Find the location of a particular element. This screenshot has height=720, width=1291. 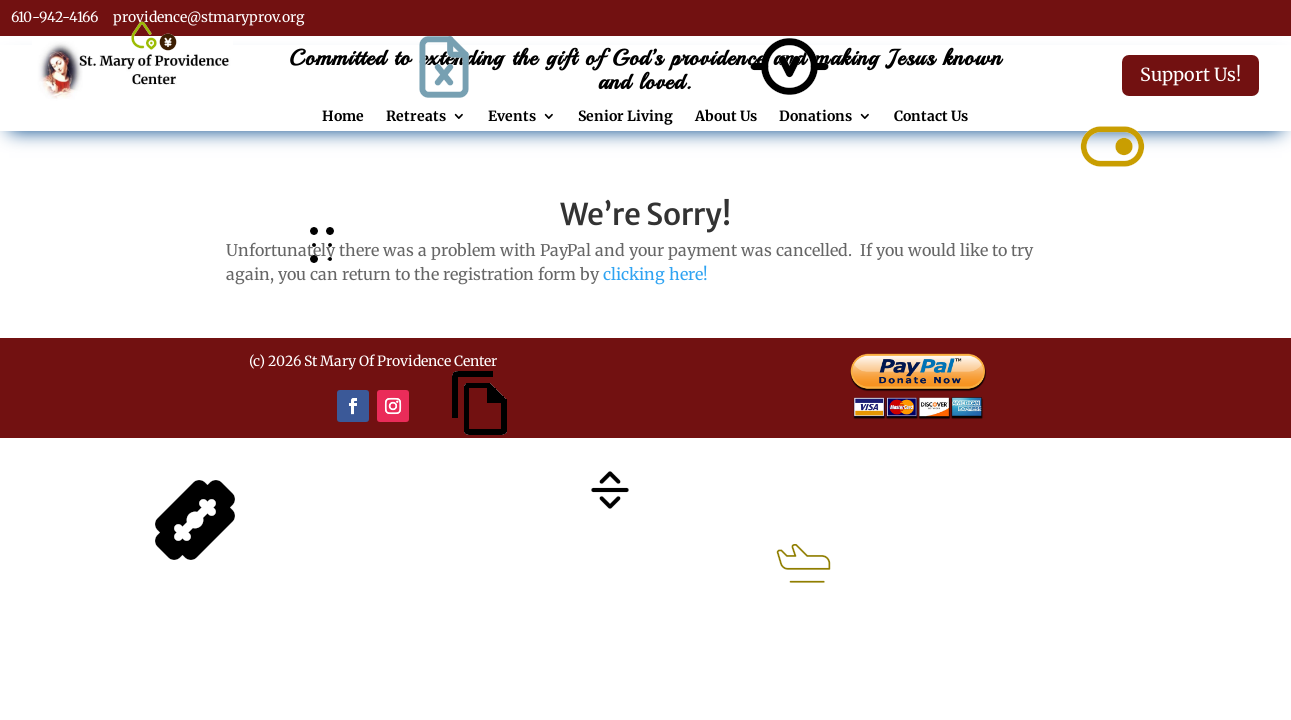

toggle switch in the on position is located at coordinates (1112, 146).